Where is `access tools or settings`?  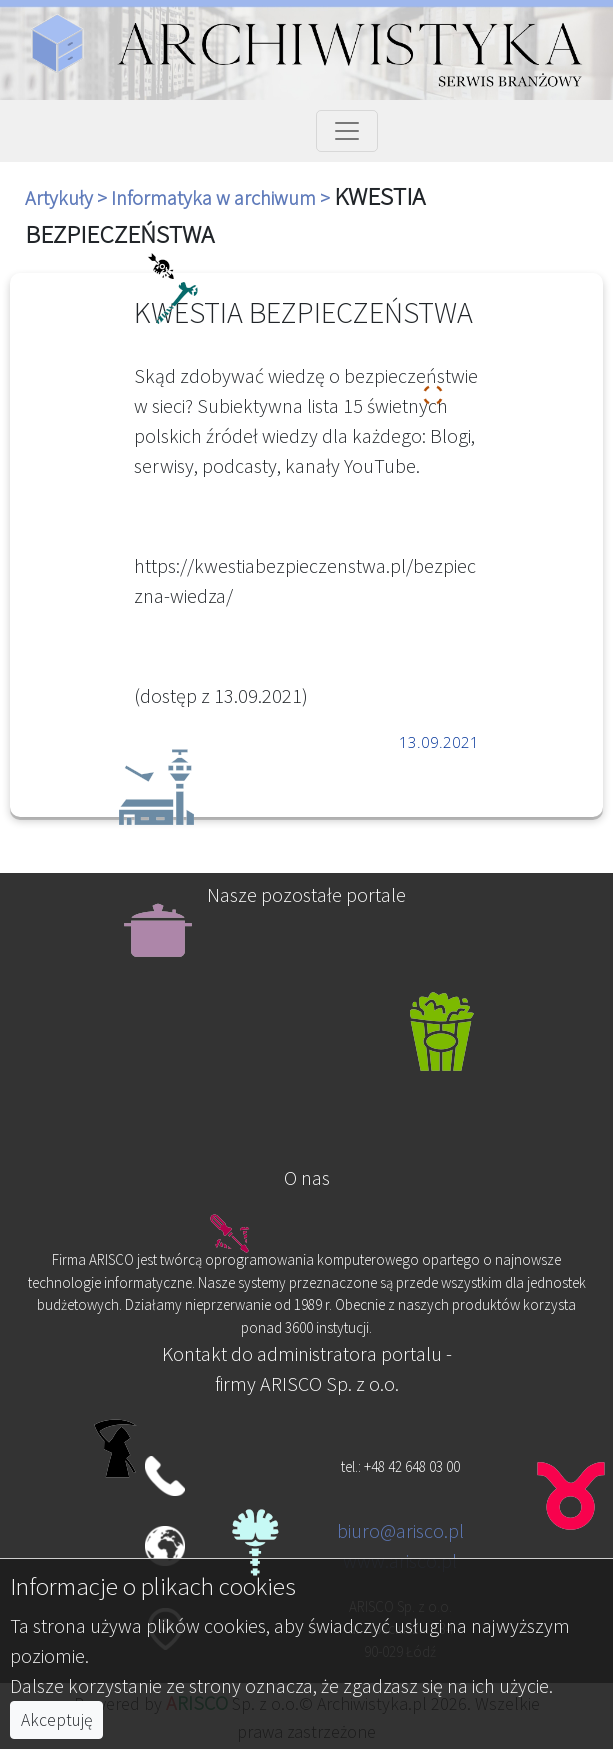
access tools or settings is located at coordinates (230, 1234).